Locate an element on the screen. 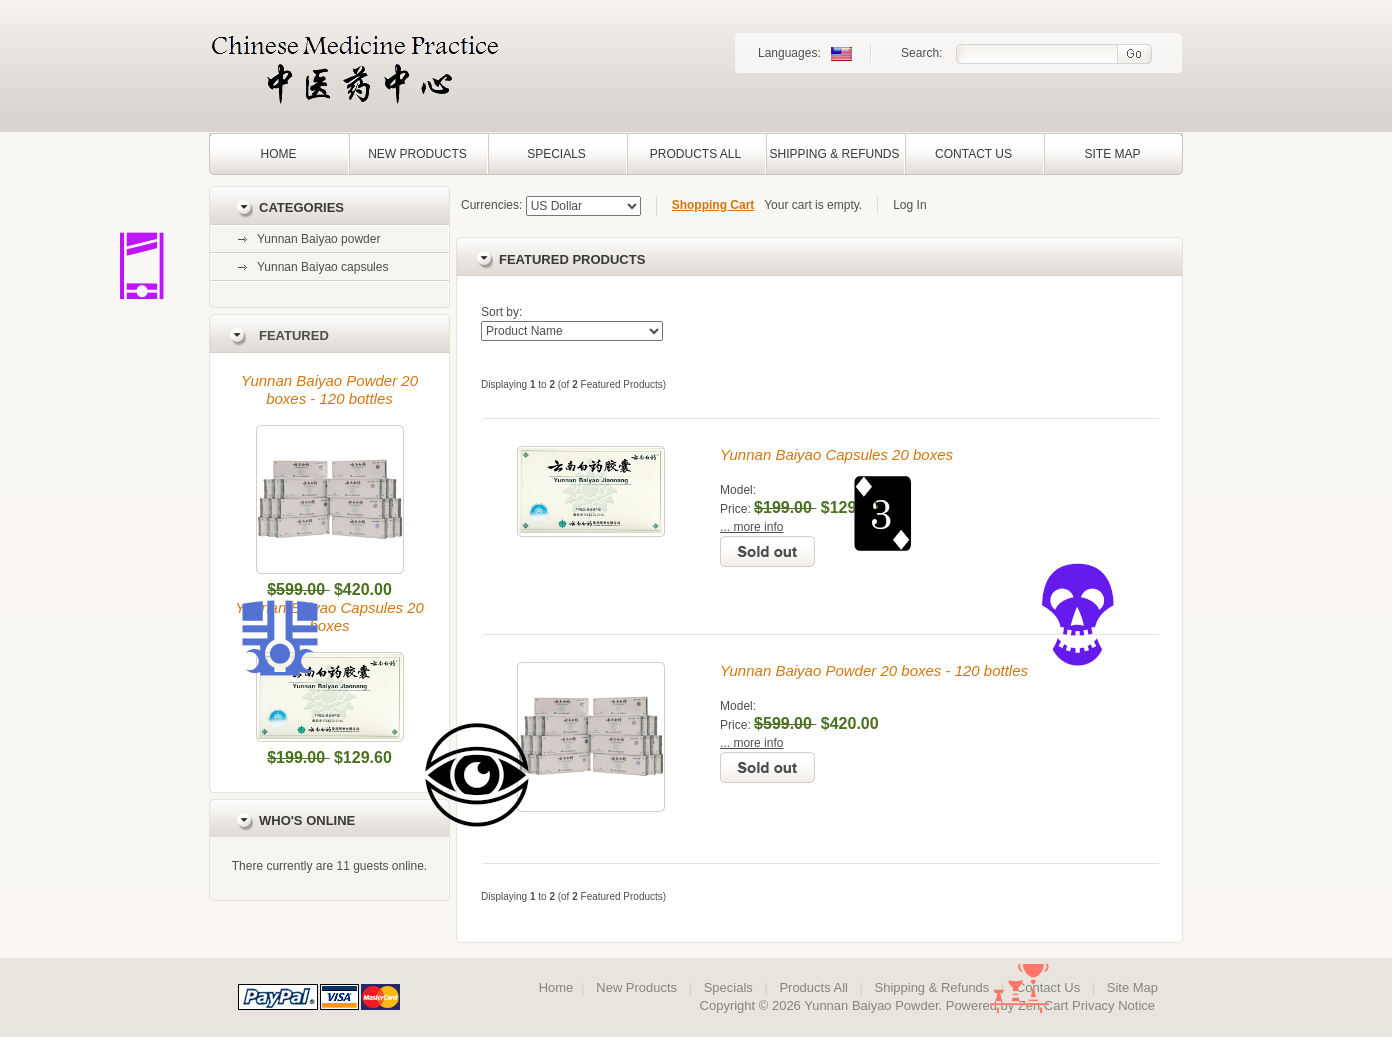 Image resolution: width=1392 pixels, height=1037 pixels. view your achievements and awards is located at coordinates (1019, 986).